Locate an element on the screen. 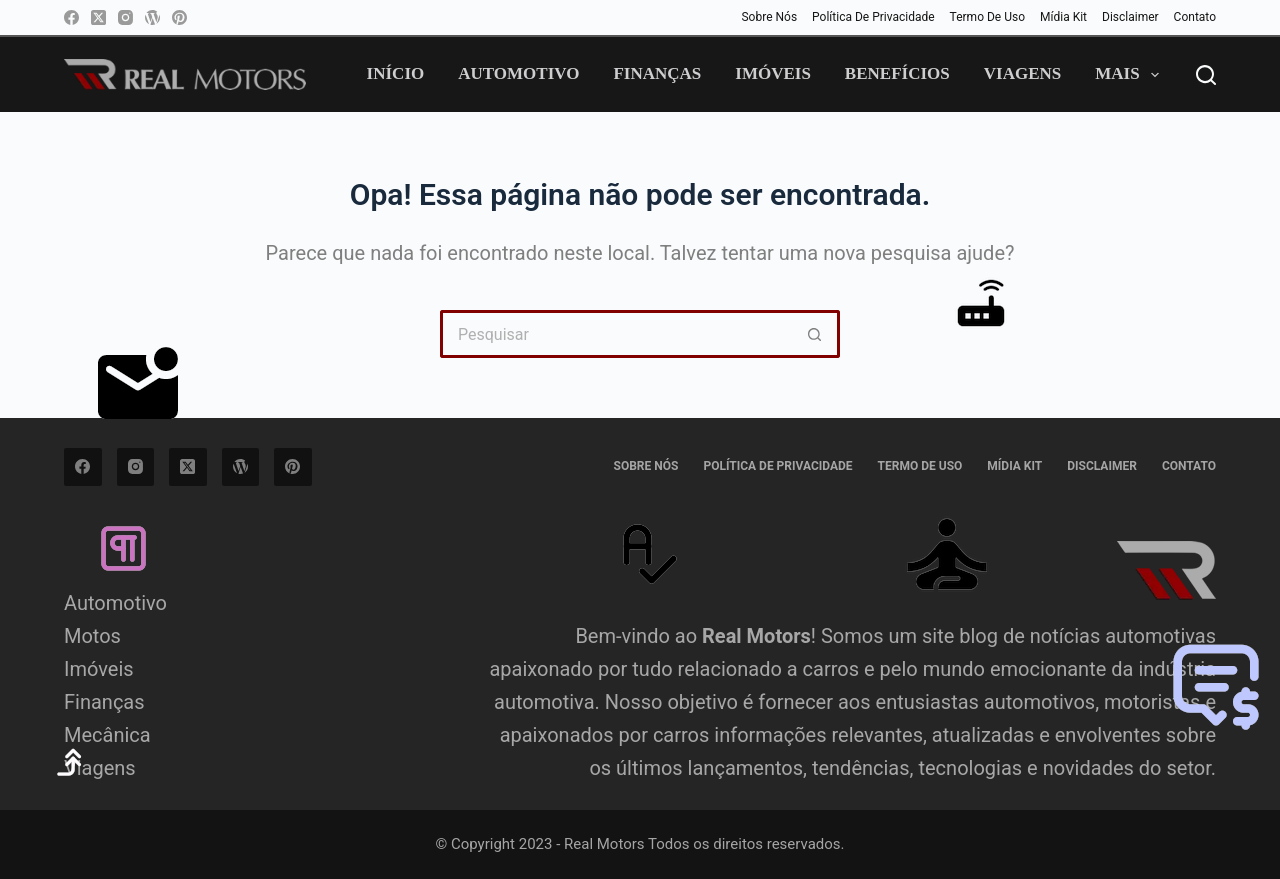  enable spellcheck for text input is located at coordinates (648, 552).